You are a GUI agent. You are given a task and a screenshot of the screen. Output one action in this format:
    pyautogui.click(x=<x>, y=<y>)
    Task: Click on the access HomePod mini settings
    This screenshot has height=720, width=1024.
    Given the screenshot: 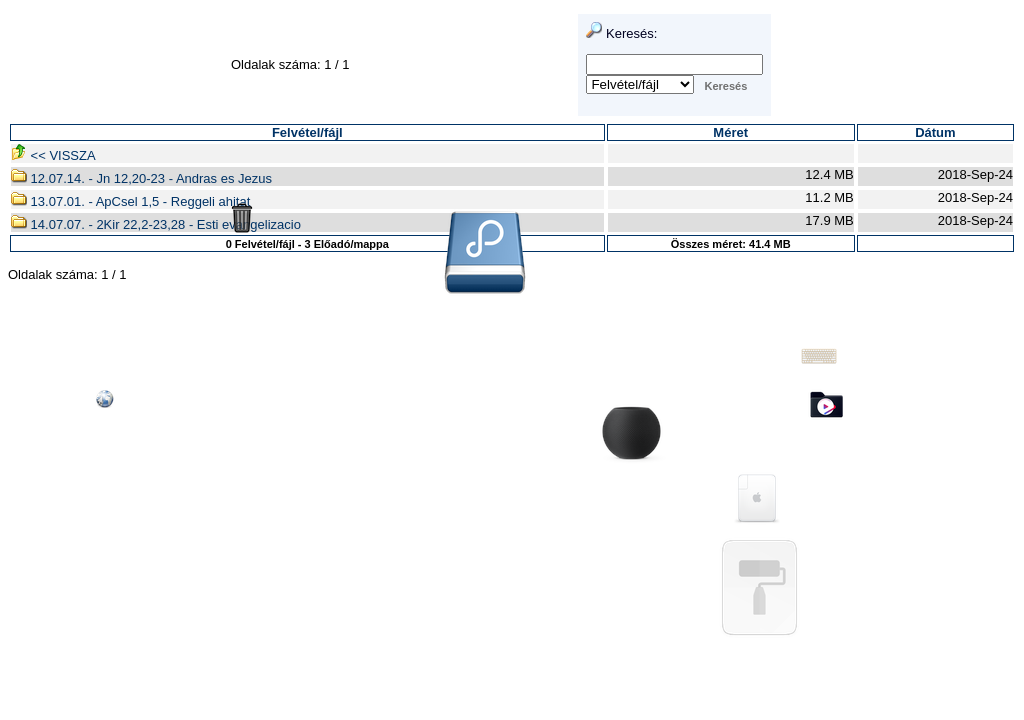 What is the action you would take?
    pyautogui.click(x=631, y=438)
    